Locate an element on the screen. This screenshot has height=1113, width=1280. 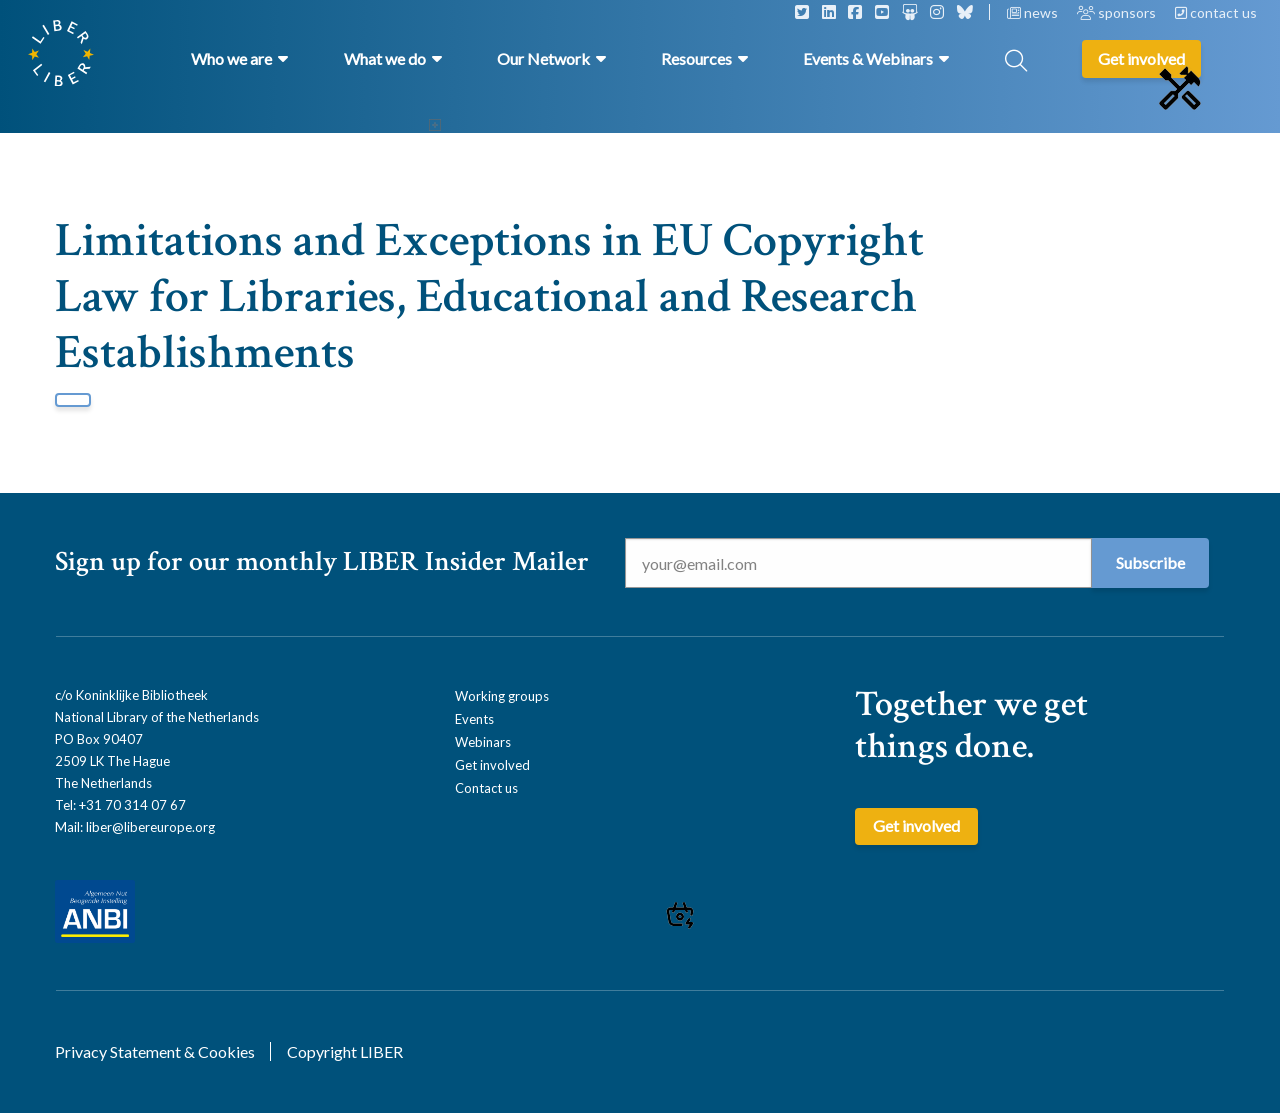
quick purchase or express checkout is located at coordinates (680, 914).